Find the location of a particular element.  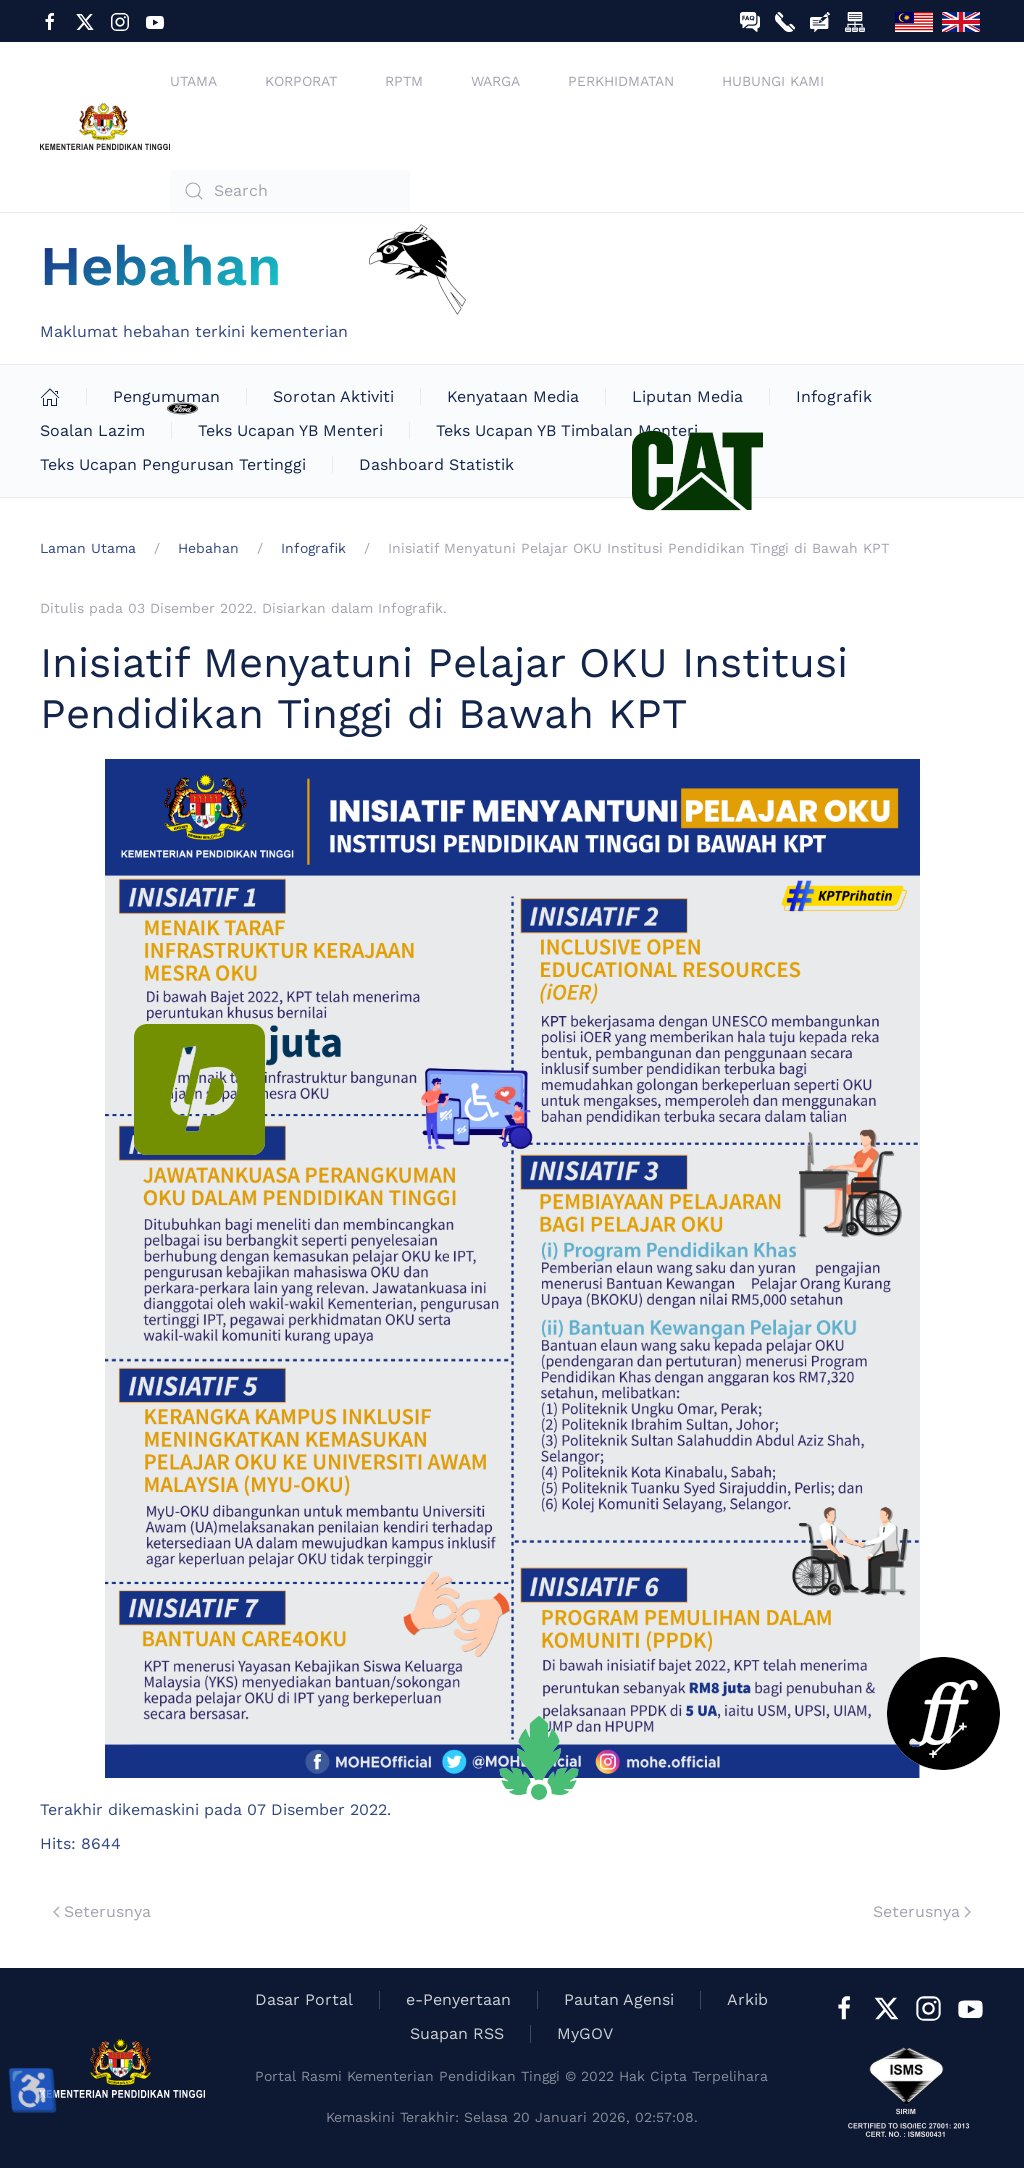

link to Liberapay donation page is located at coordinates (199, 1089).